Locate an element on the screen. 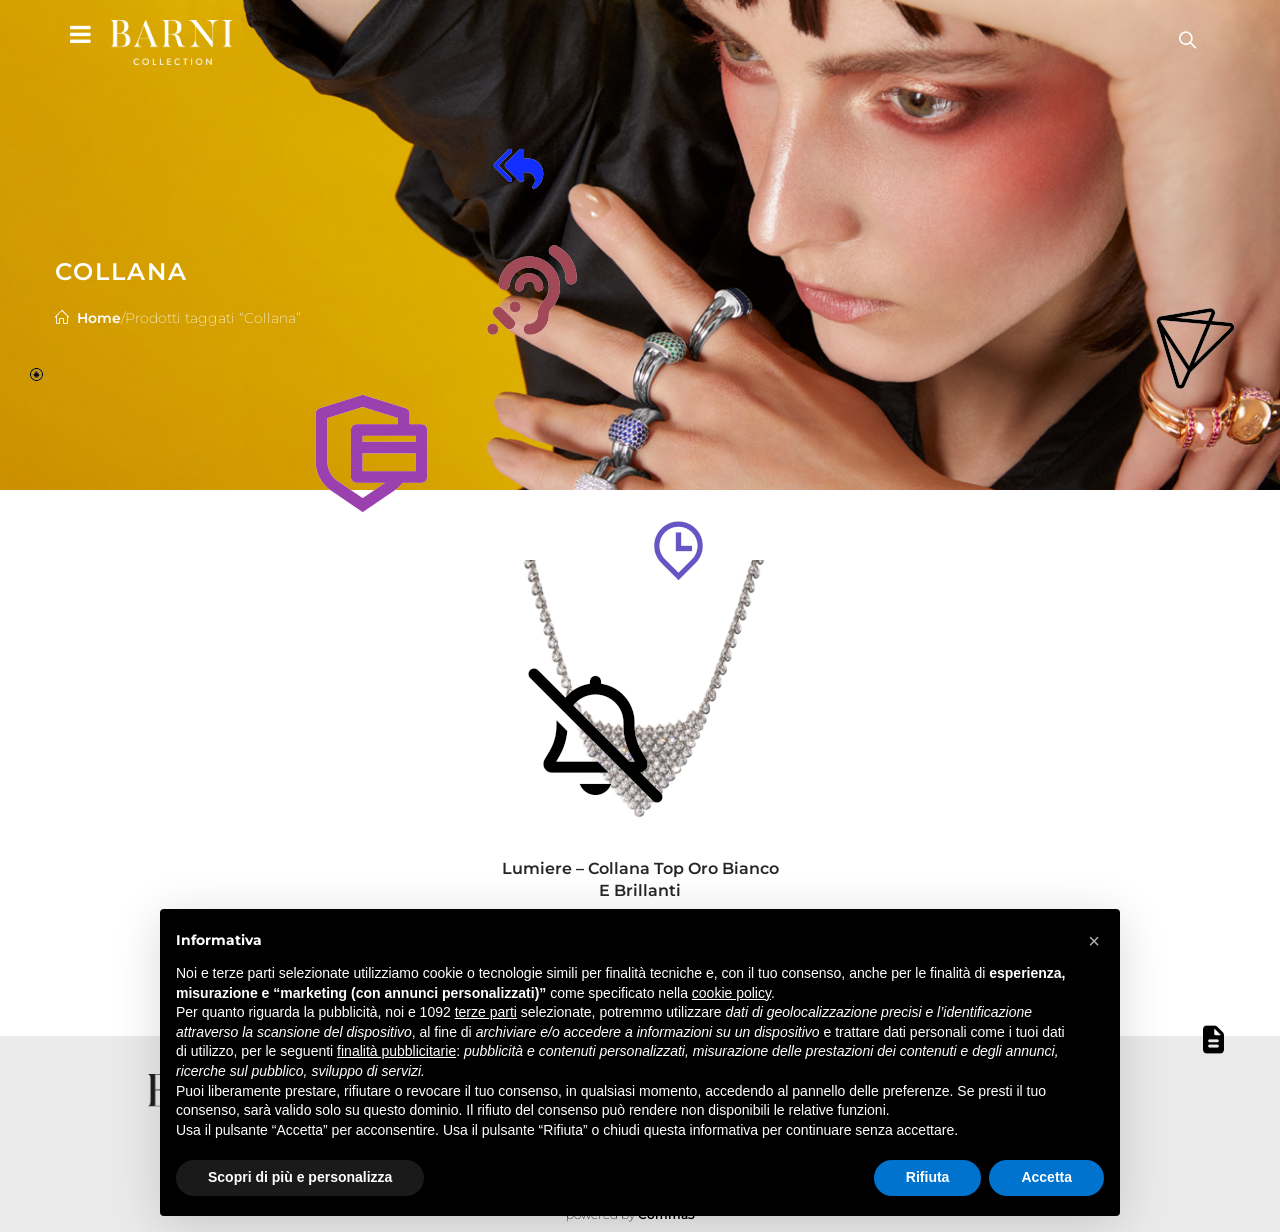 The image size is (1280, 1232). reply to all recipients is located at coordinates (518, 169).